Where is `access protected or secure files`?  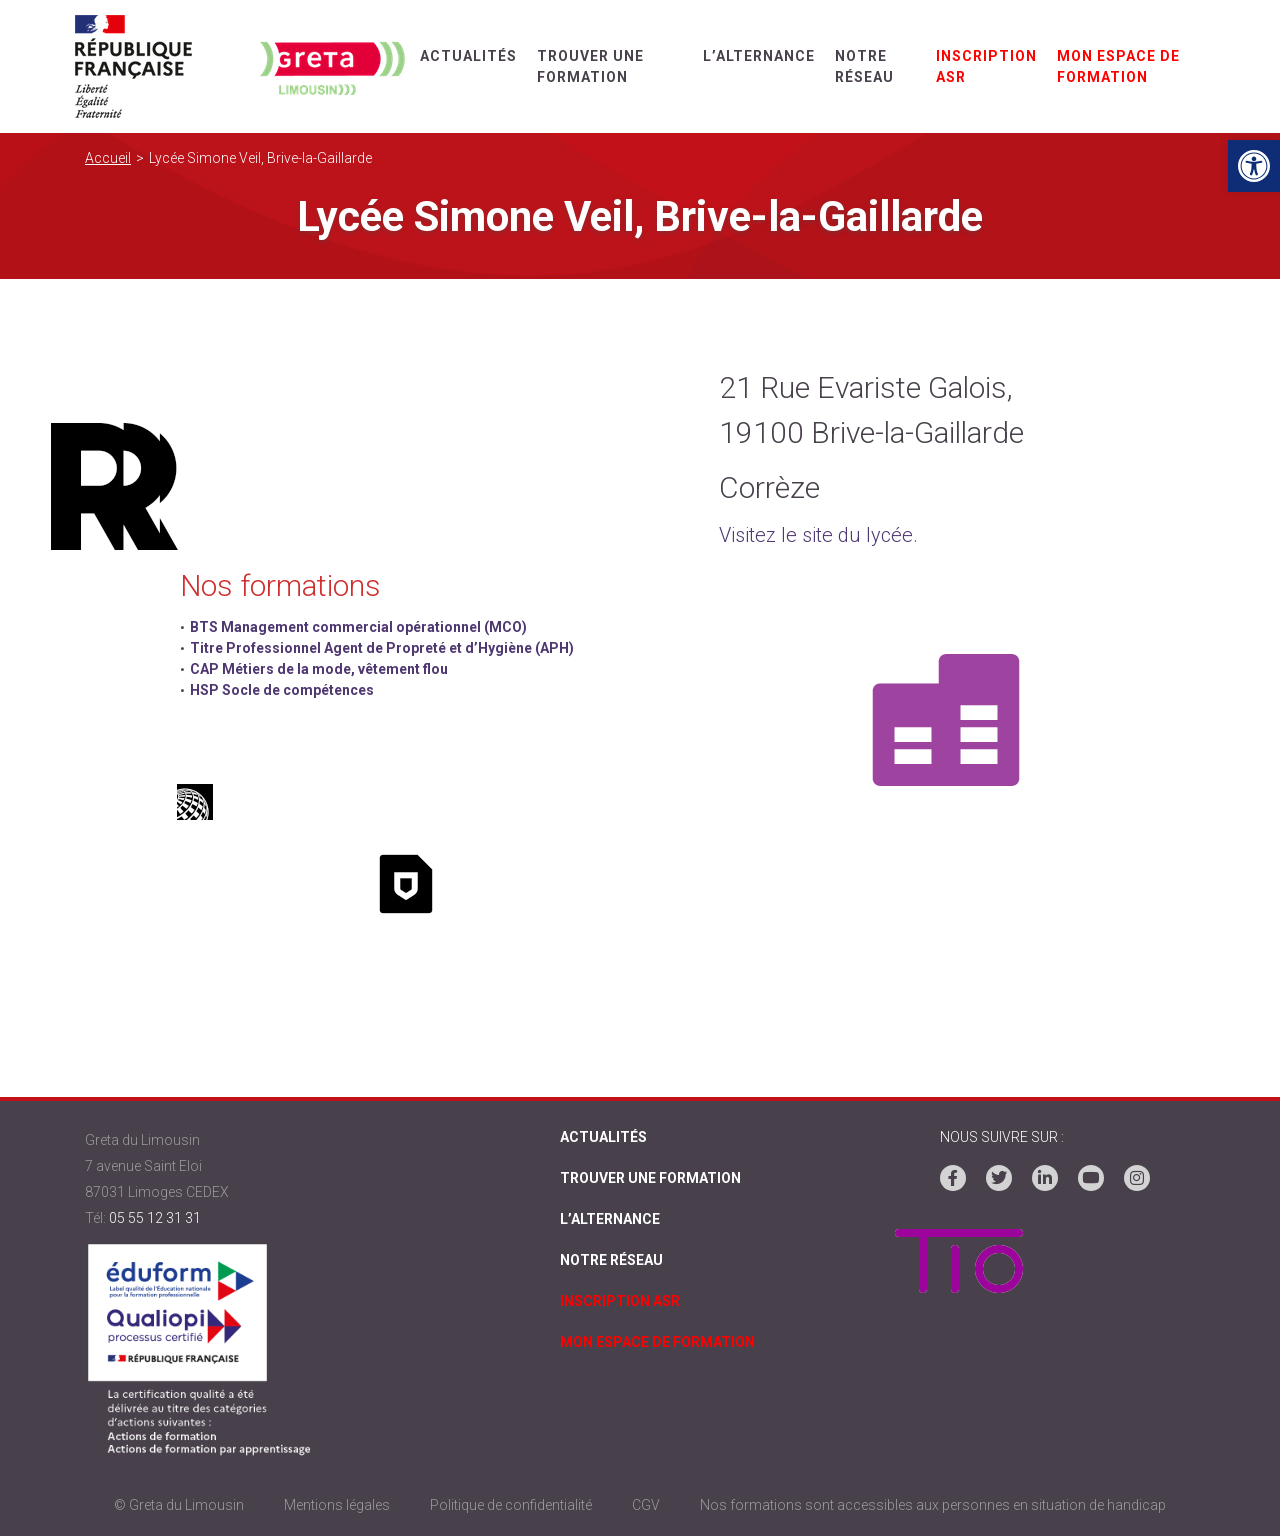 access protected or secure files is located at coordinates (406, 884).